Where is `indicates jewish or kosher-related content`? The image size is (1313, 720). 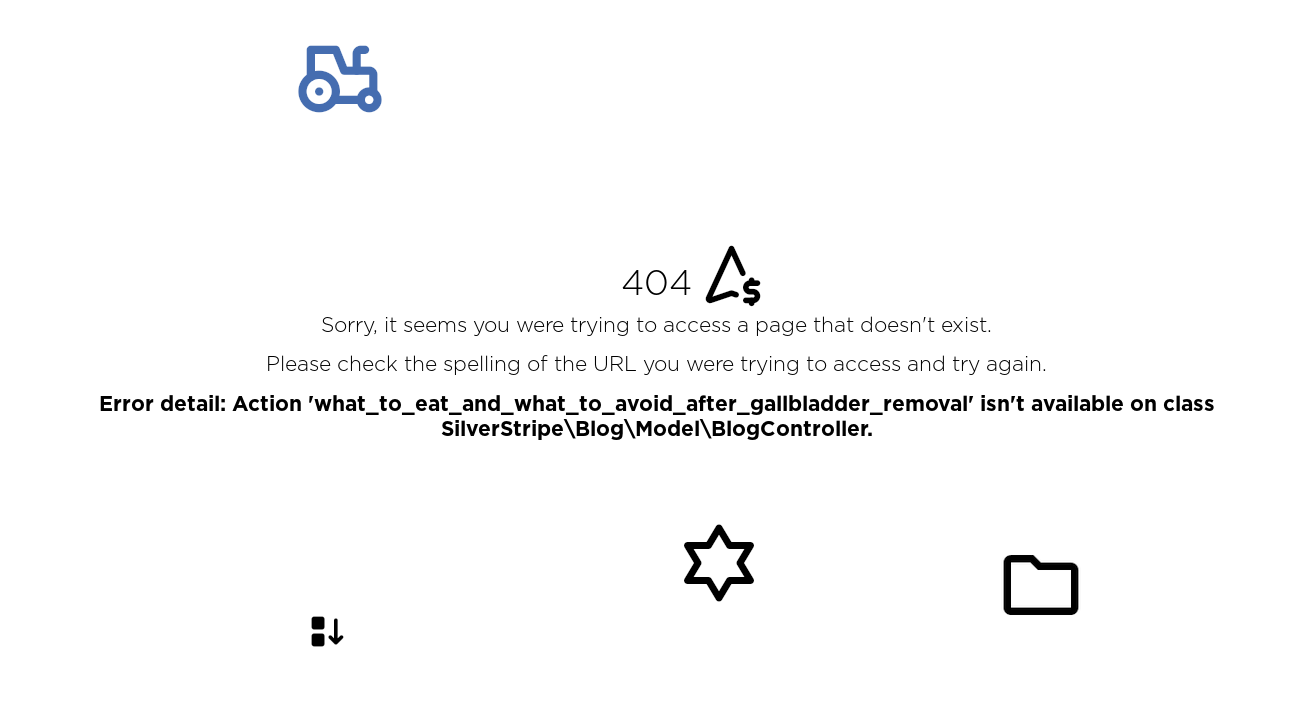 indicates jewish or kosher-related content is located at coordinates (719, 563).